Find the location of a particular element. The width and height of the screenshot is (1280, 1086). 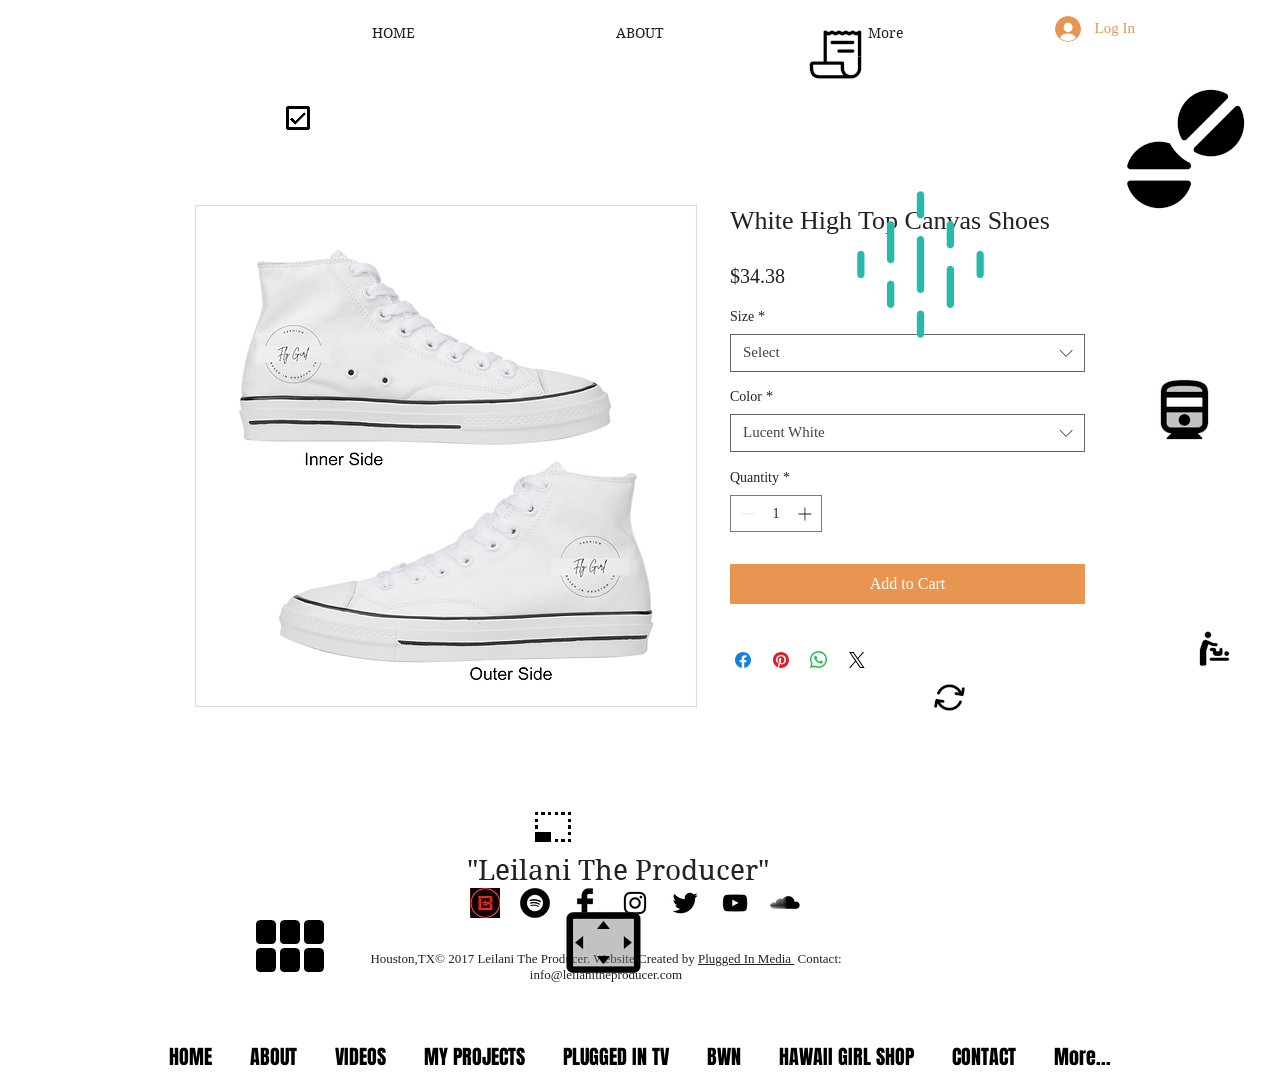

view purchase receipt or transaction history is located at coordinates (835, 54).